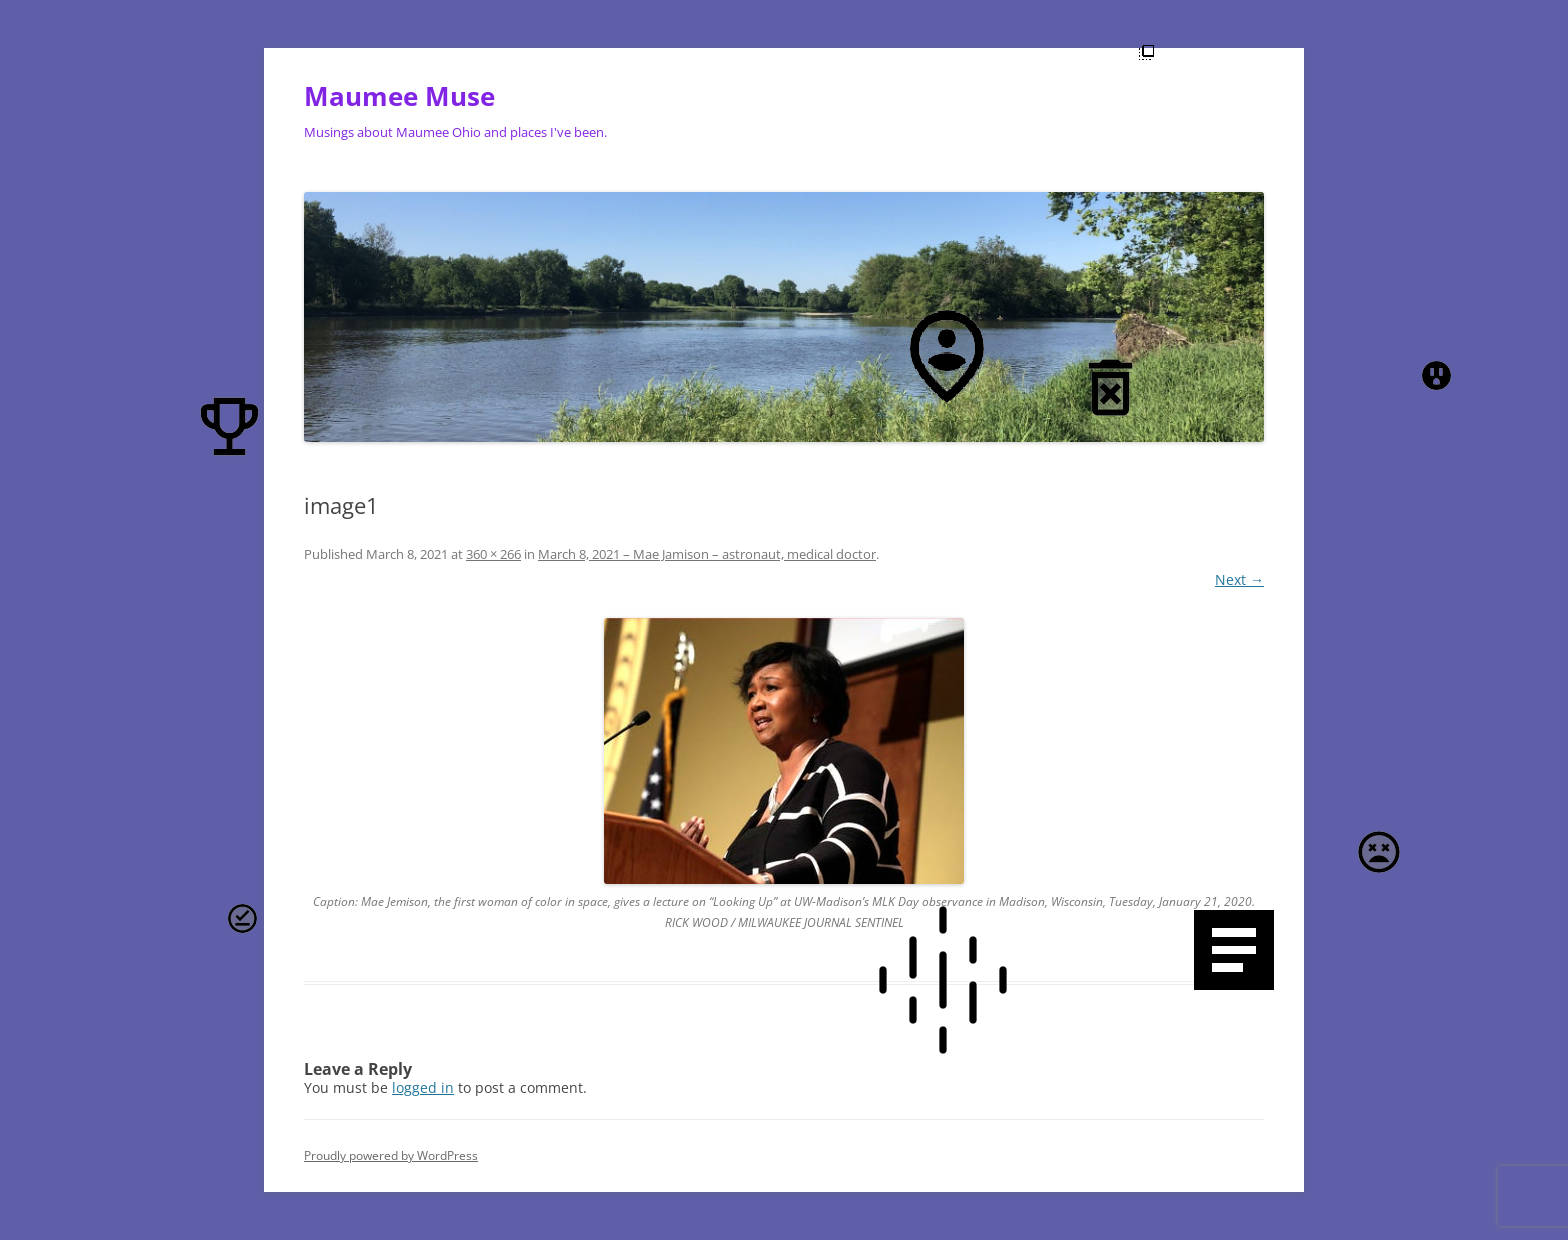 The width and height of the screenshot is (1568, 1240). What do you see at coordinates (229, 426) in the screenshot?
I see `view achievements or awards` at bounding box center [229, 426].